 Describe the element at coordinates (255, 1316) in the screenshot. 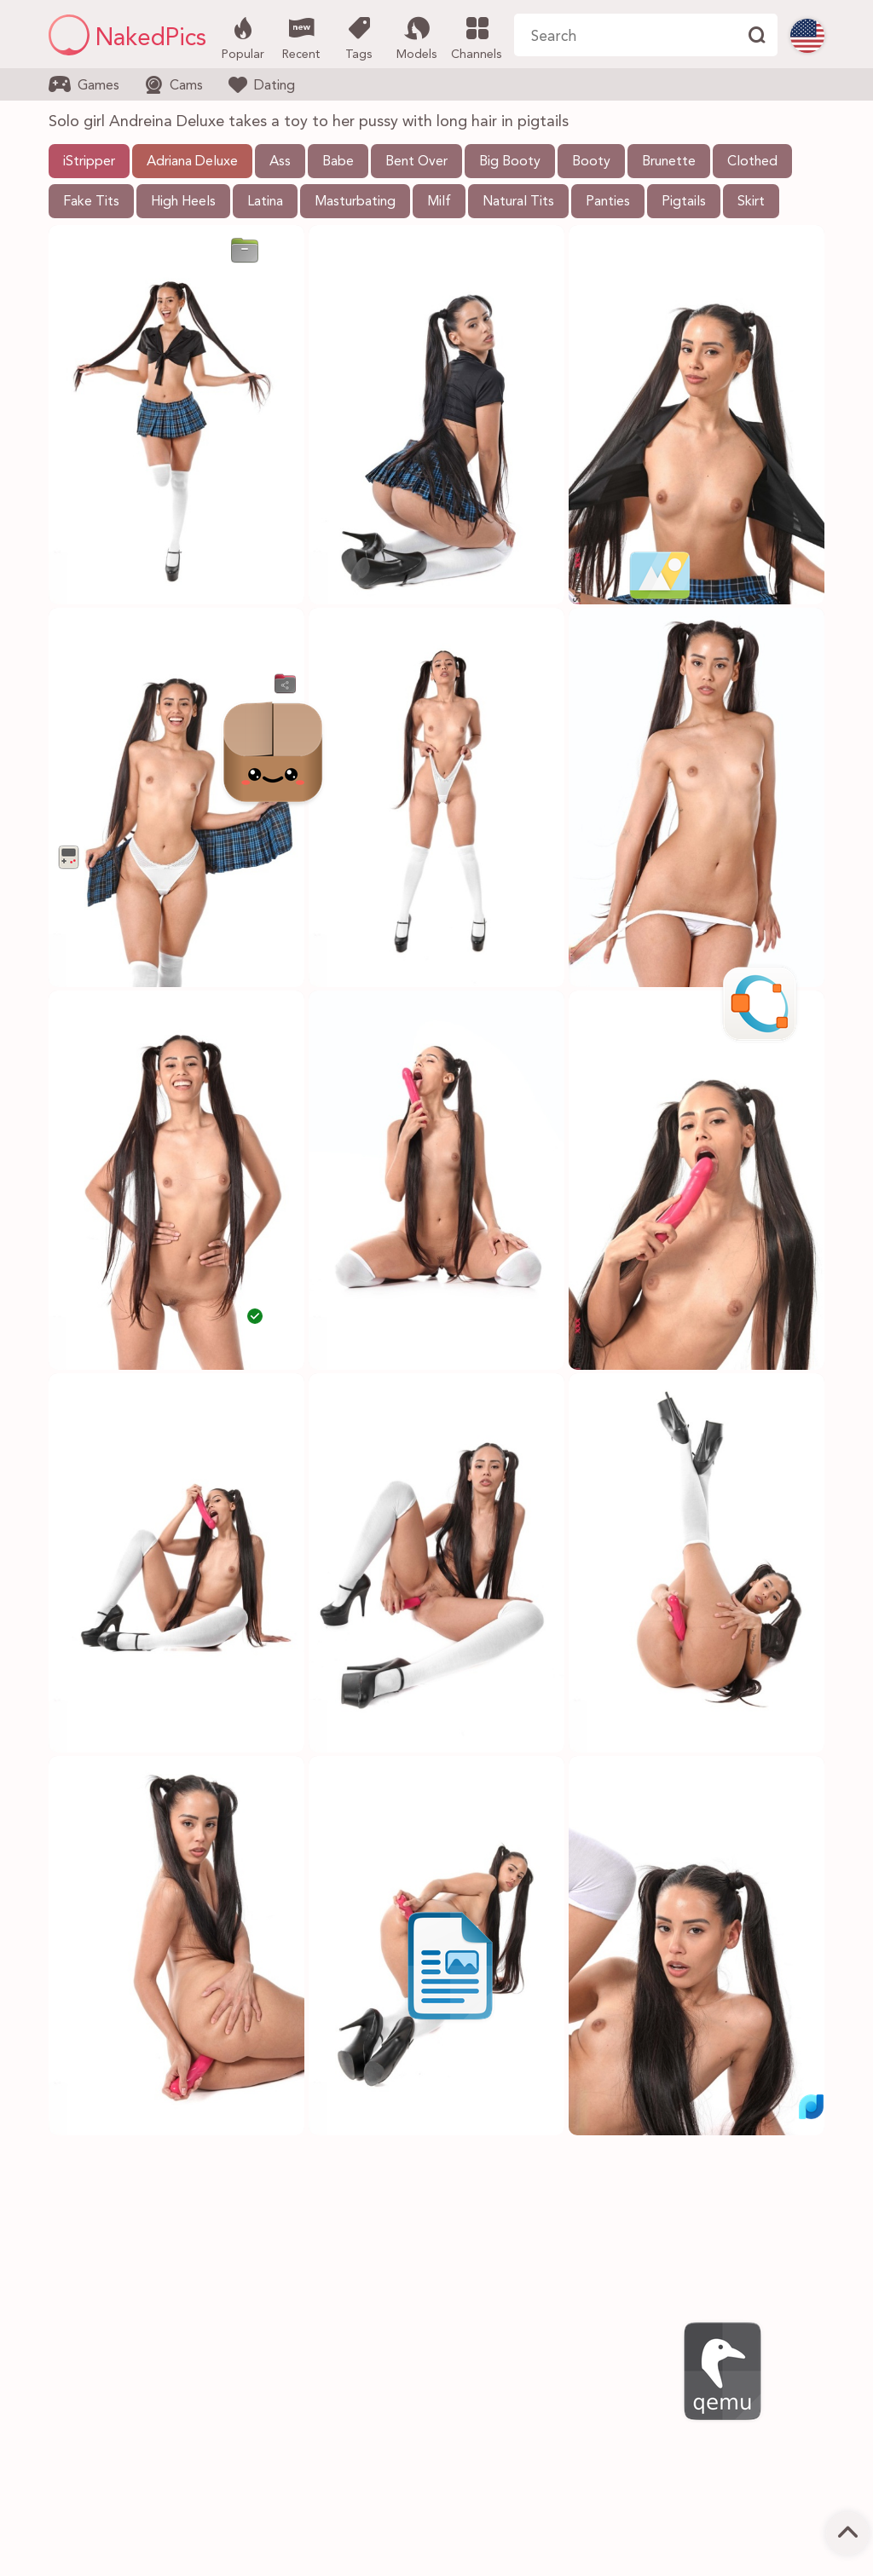

I see `confirm or apply changes in a dialog` at that location.